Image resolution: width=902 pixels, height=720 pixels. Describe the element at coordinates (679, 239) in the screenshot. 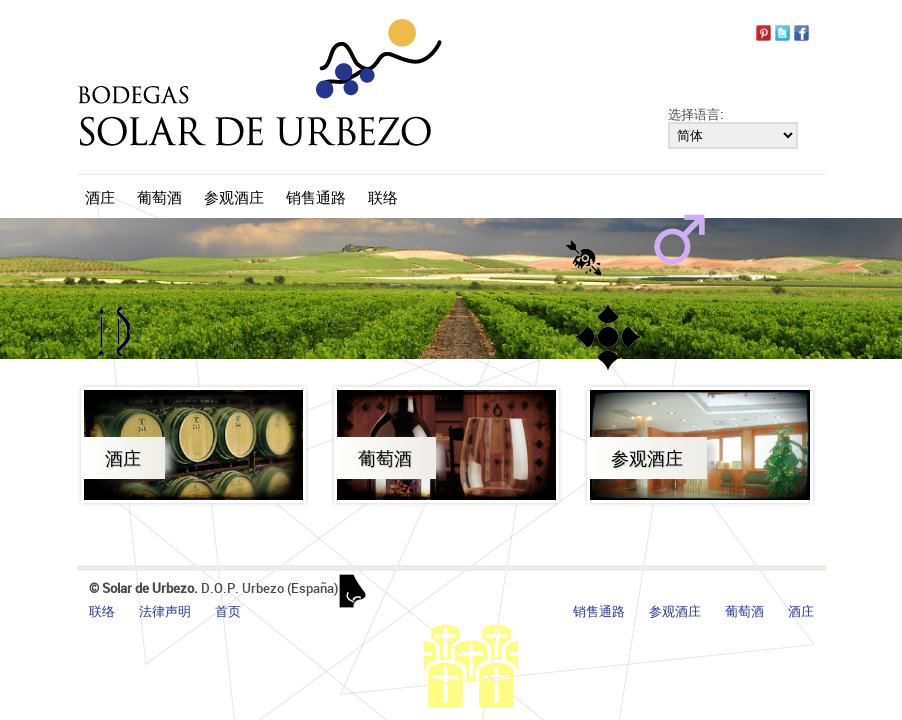

I see `indicates male gender option` at that location.